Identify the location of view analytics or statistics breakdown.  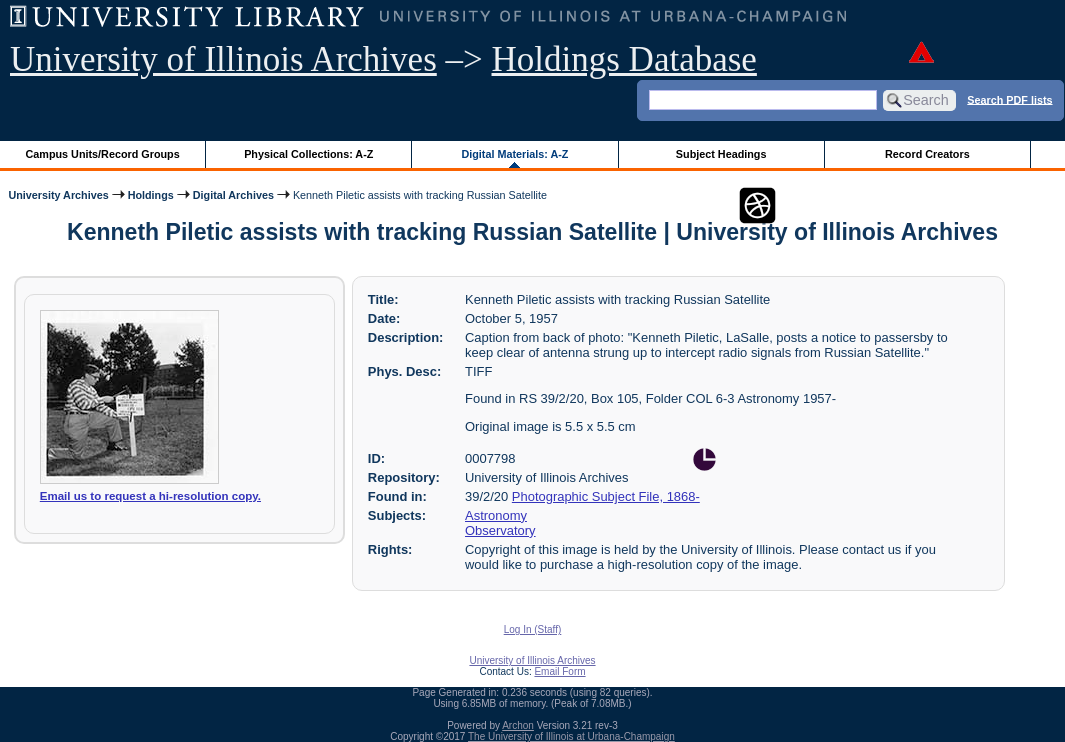
(704, 459).